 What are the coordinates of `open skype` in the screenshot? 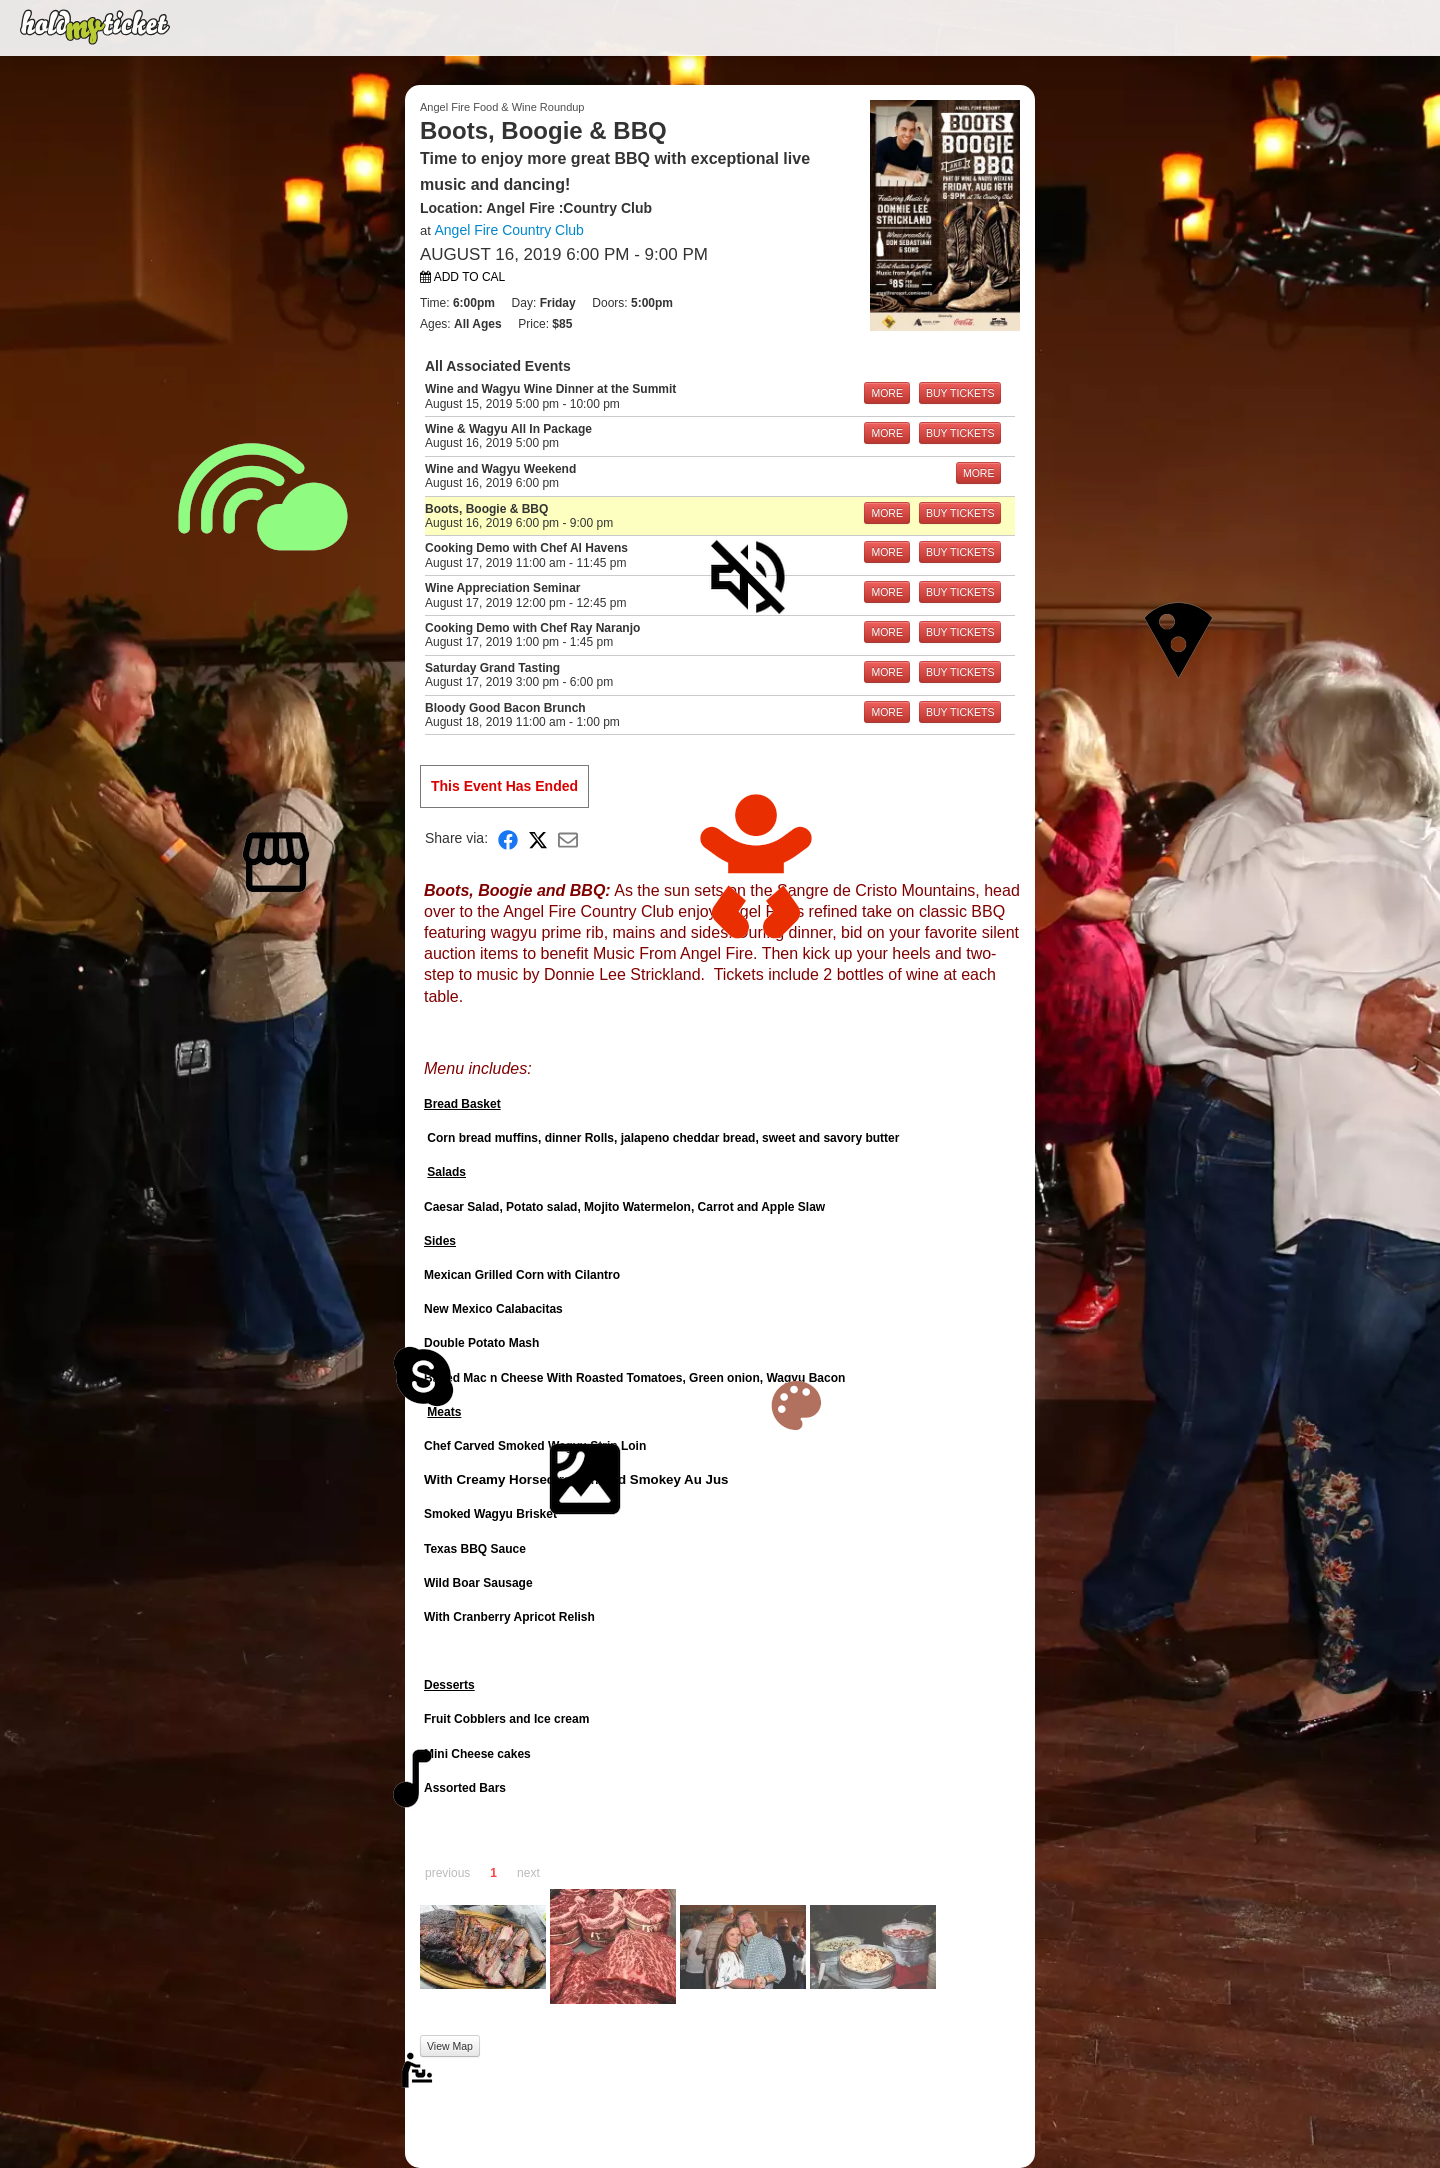 It's located at (423, 1376).